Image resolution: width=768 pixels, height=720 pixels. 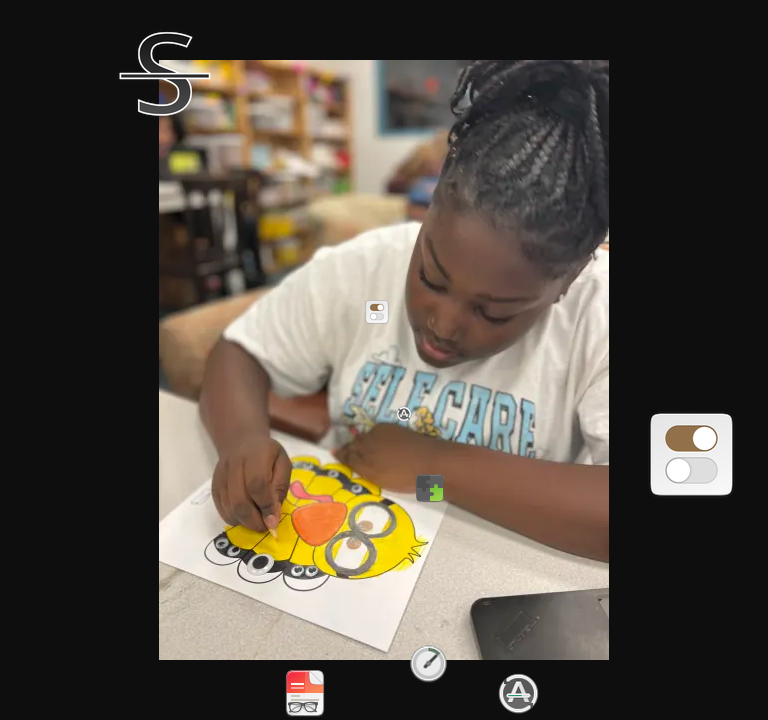 I want to click on open gnome tweaks to customize desktop settings, so click(x=691, y=454).